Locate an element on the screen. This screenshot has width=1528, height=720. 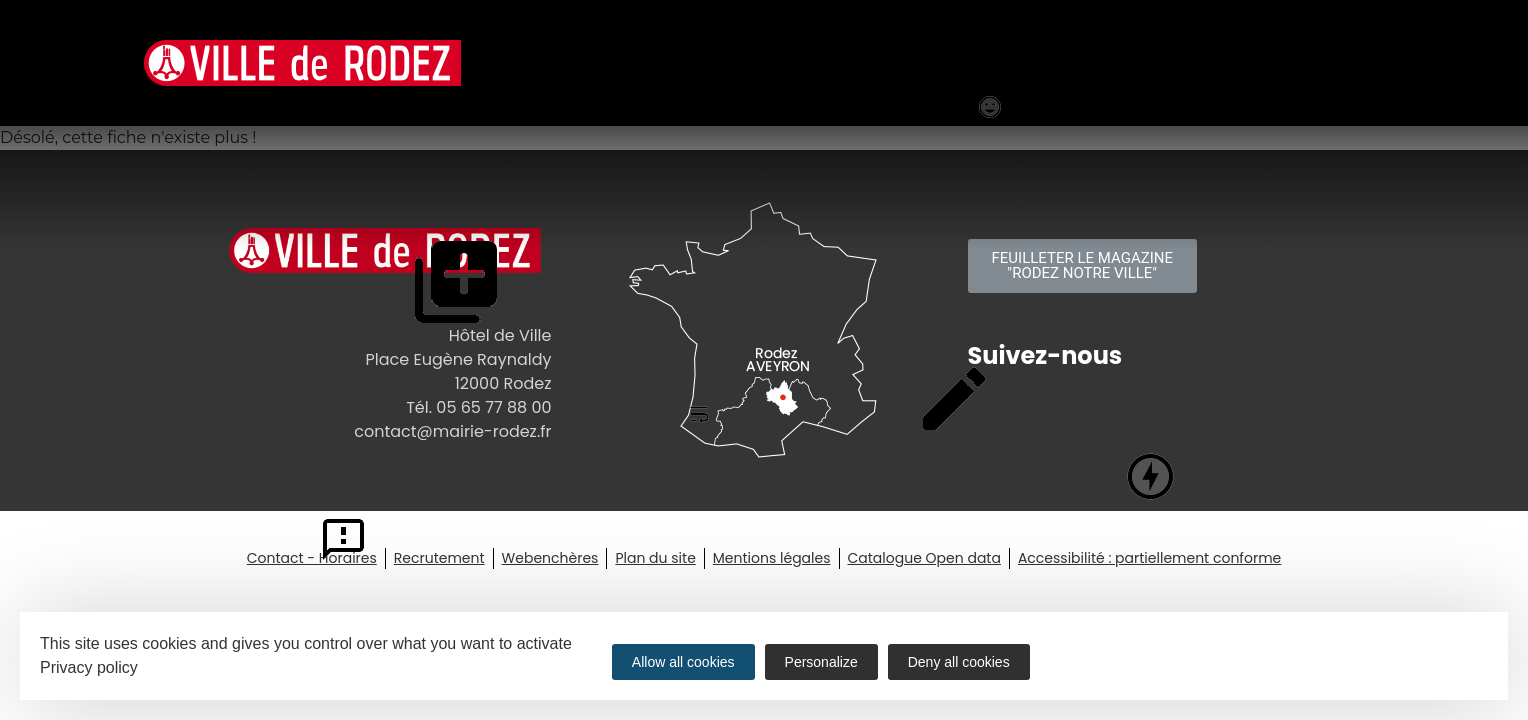
toggle text wrapping in a document or editor is located at coordinates (699, 414).